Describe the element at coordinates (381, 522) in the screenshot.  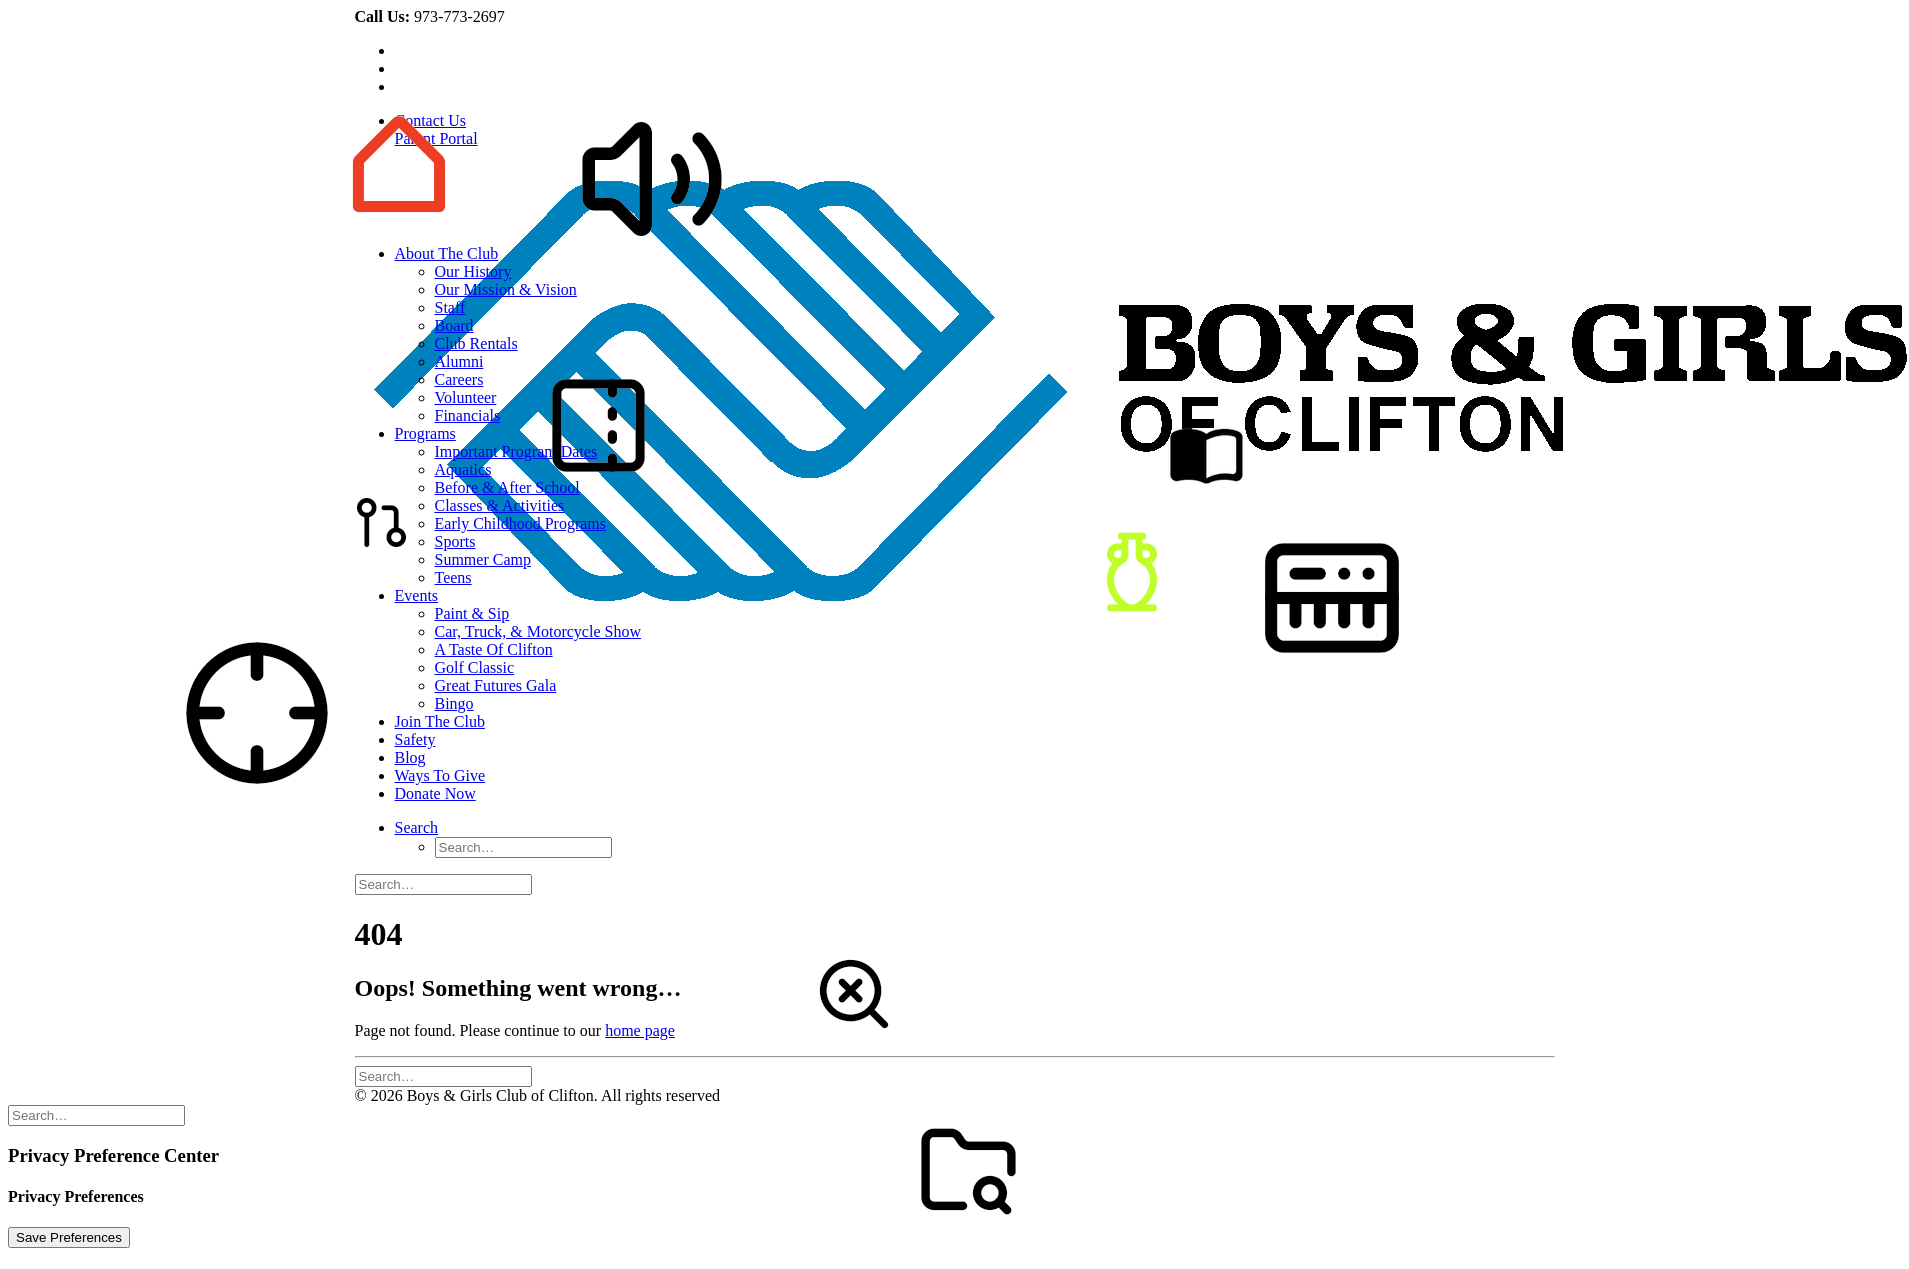
I see `create a new pull request` at that location.